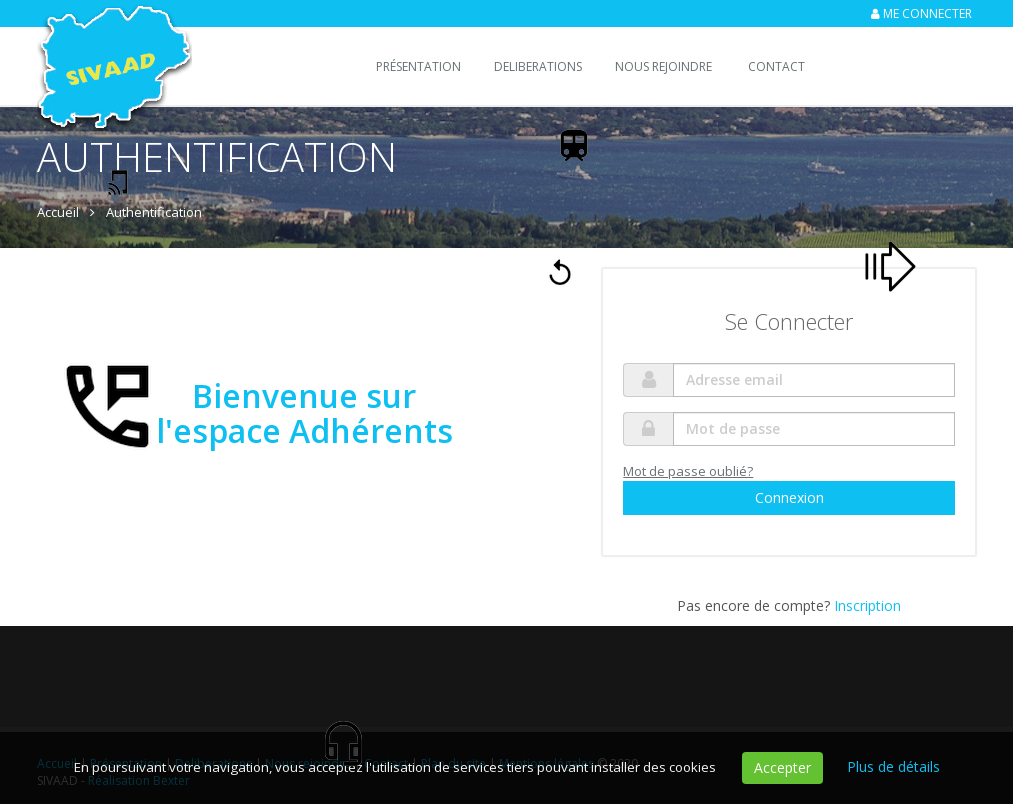 The width and height of the screenshot is (1013, 804). I want to click on replay or restart media from the beginning, so click(560, 273).